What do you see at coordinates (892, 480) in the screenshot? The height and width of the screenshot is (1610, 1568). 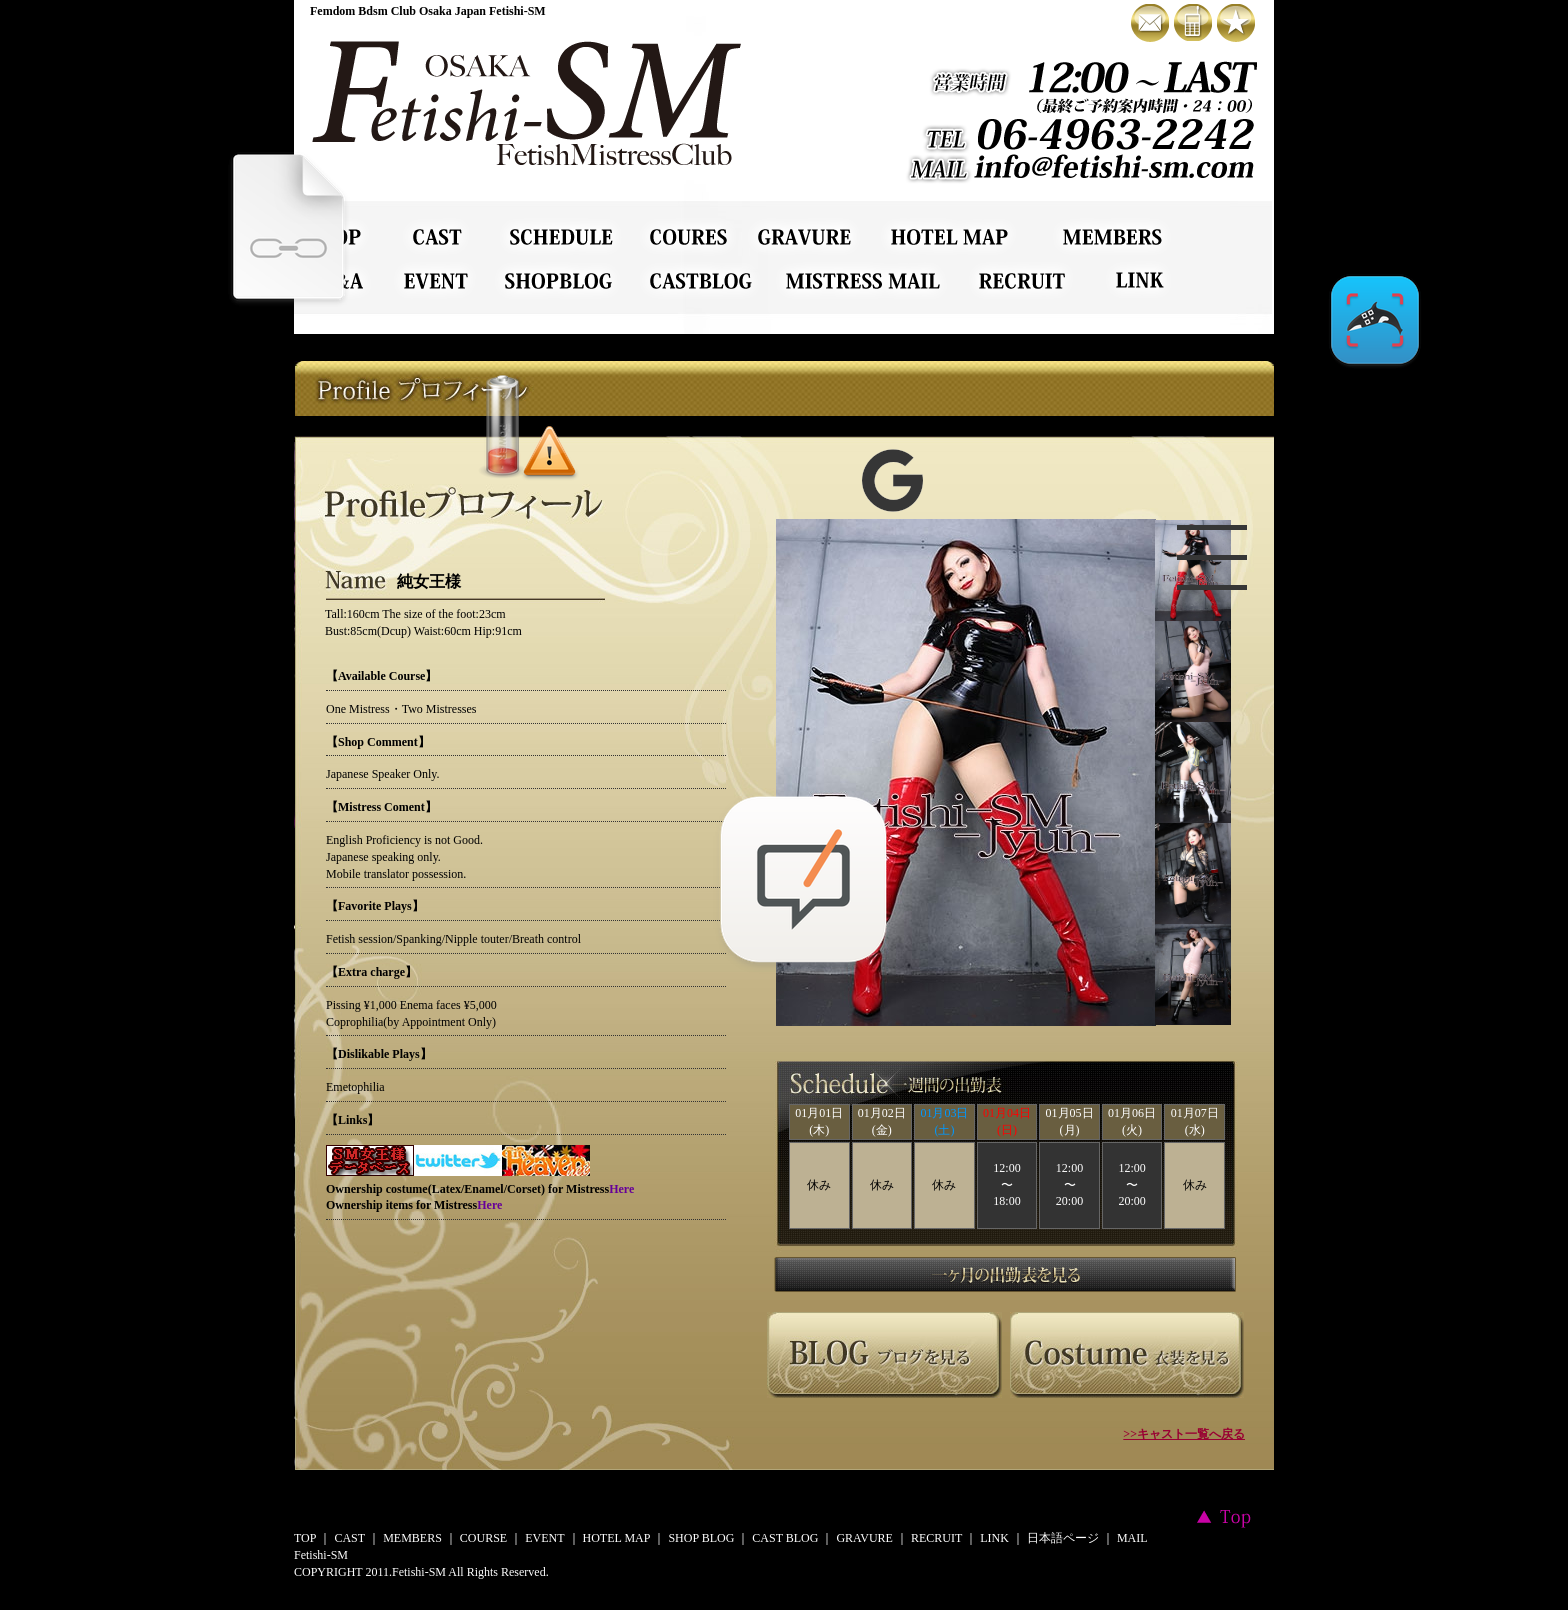 I see `sign in with your Google account` at bounding box center [892, 480].